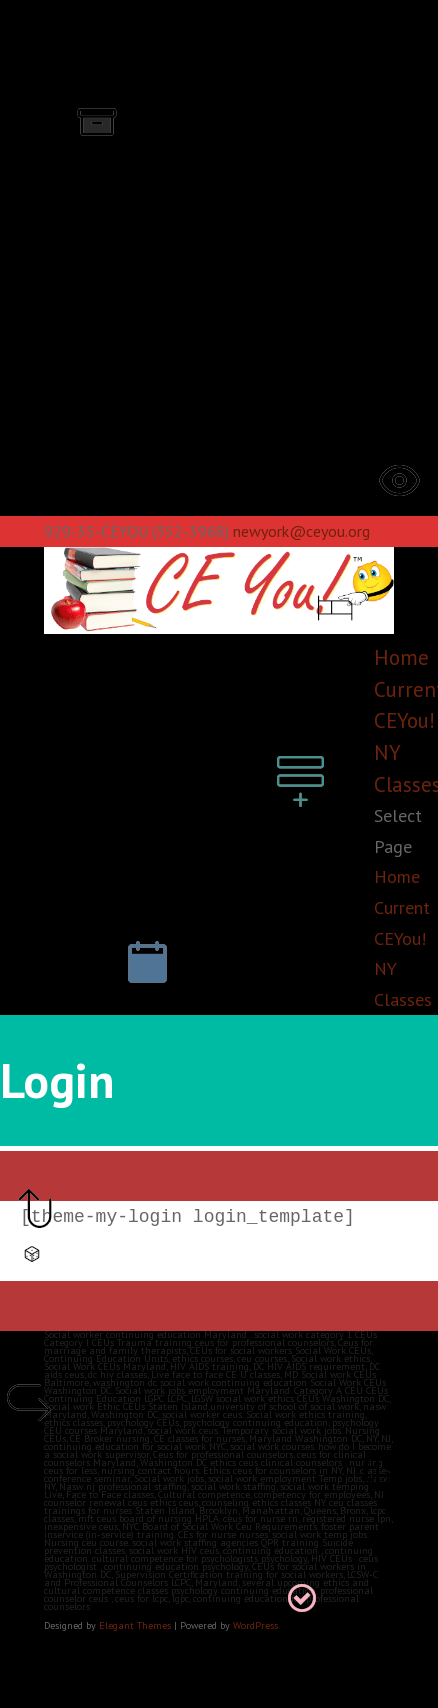  I want to click on indicates task or action completed successfully, so click(302, 1598).